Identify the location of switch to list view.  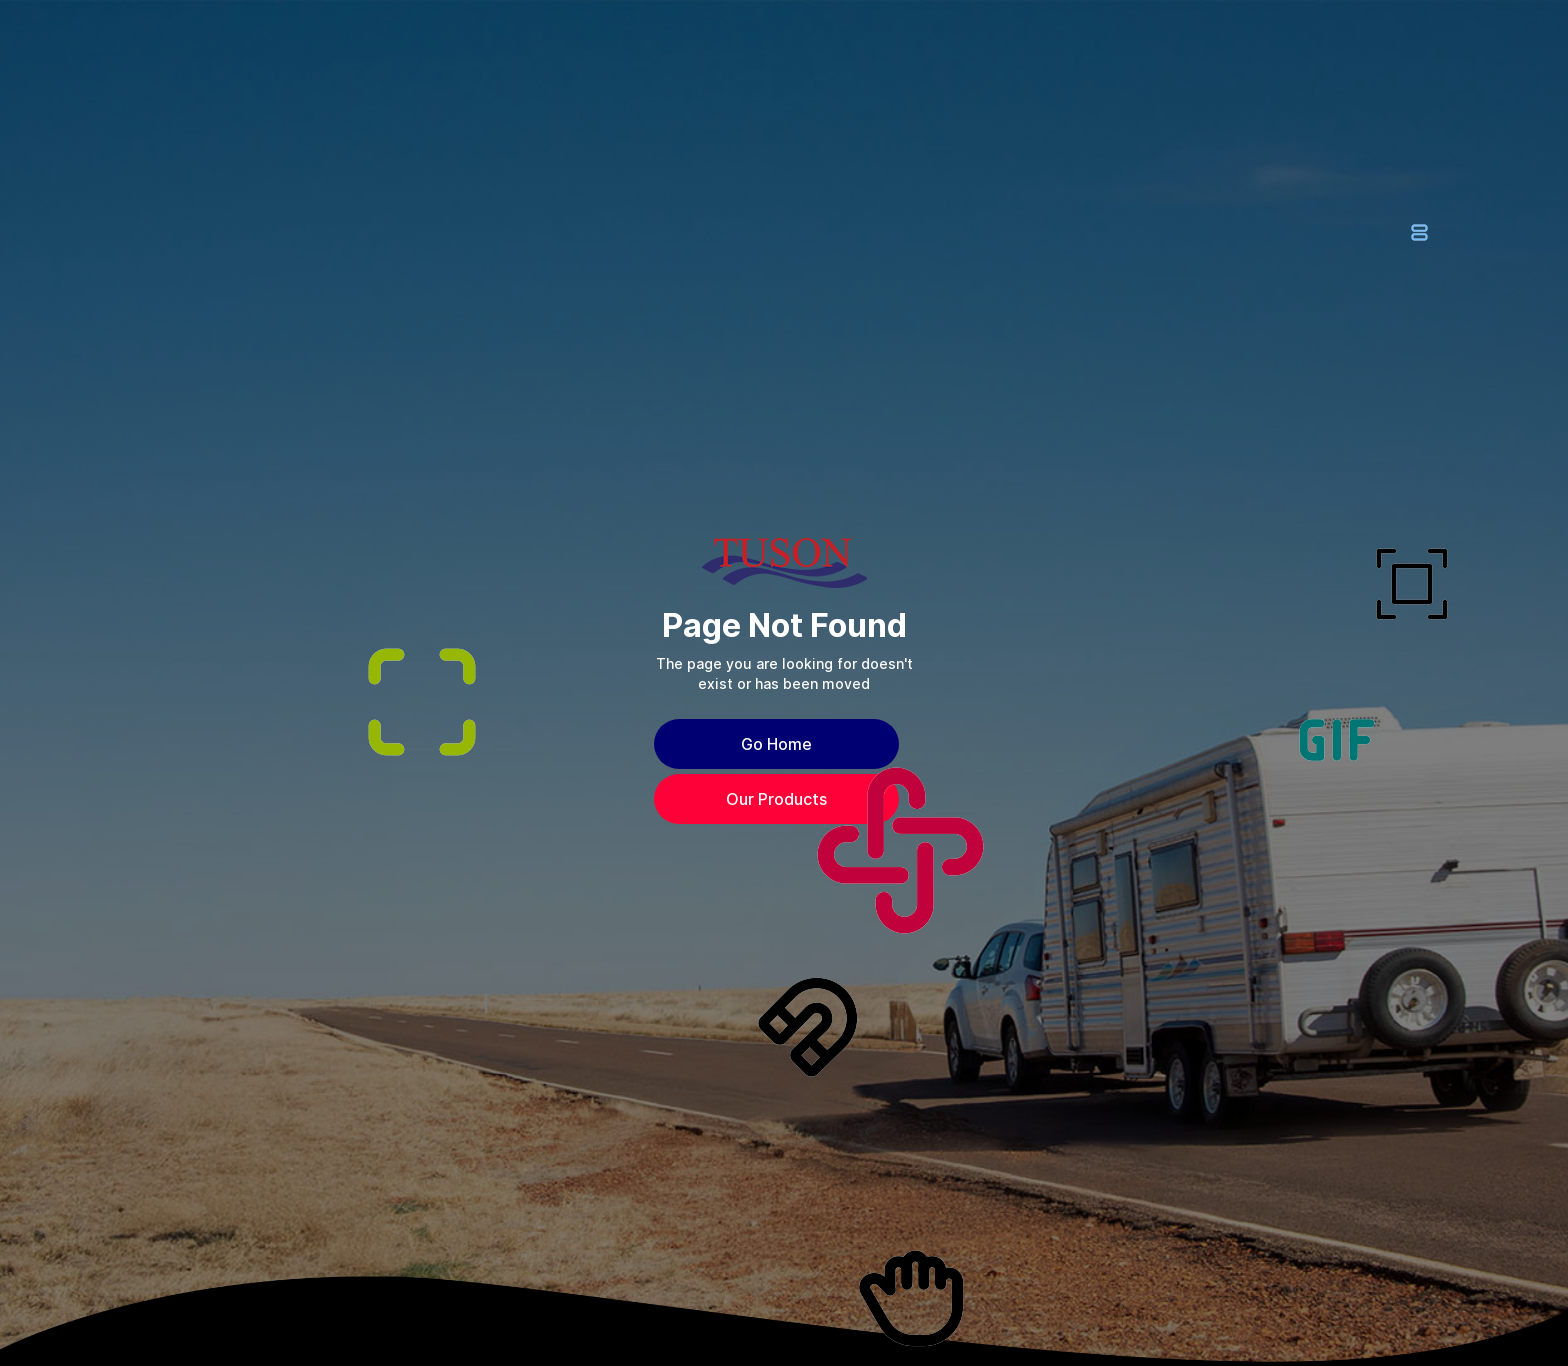
(1419, 232).